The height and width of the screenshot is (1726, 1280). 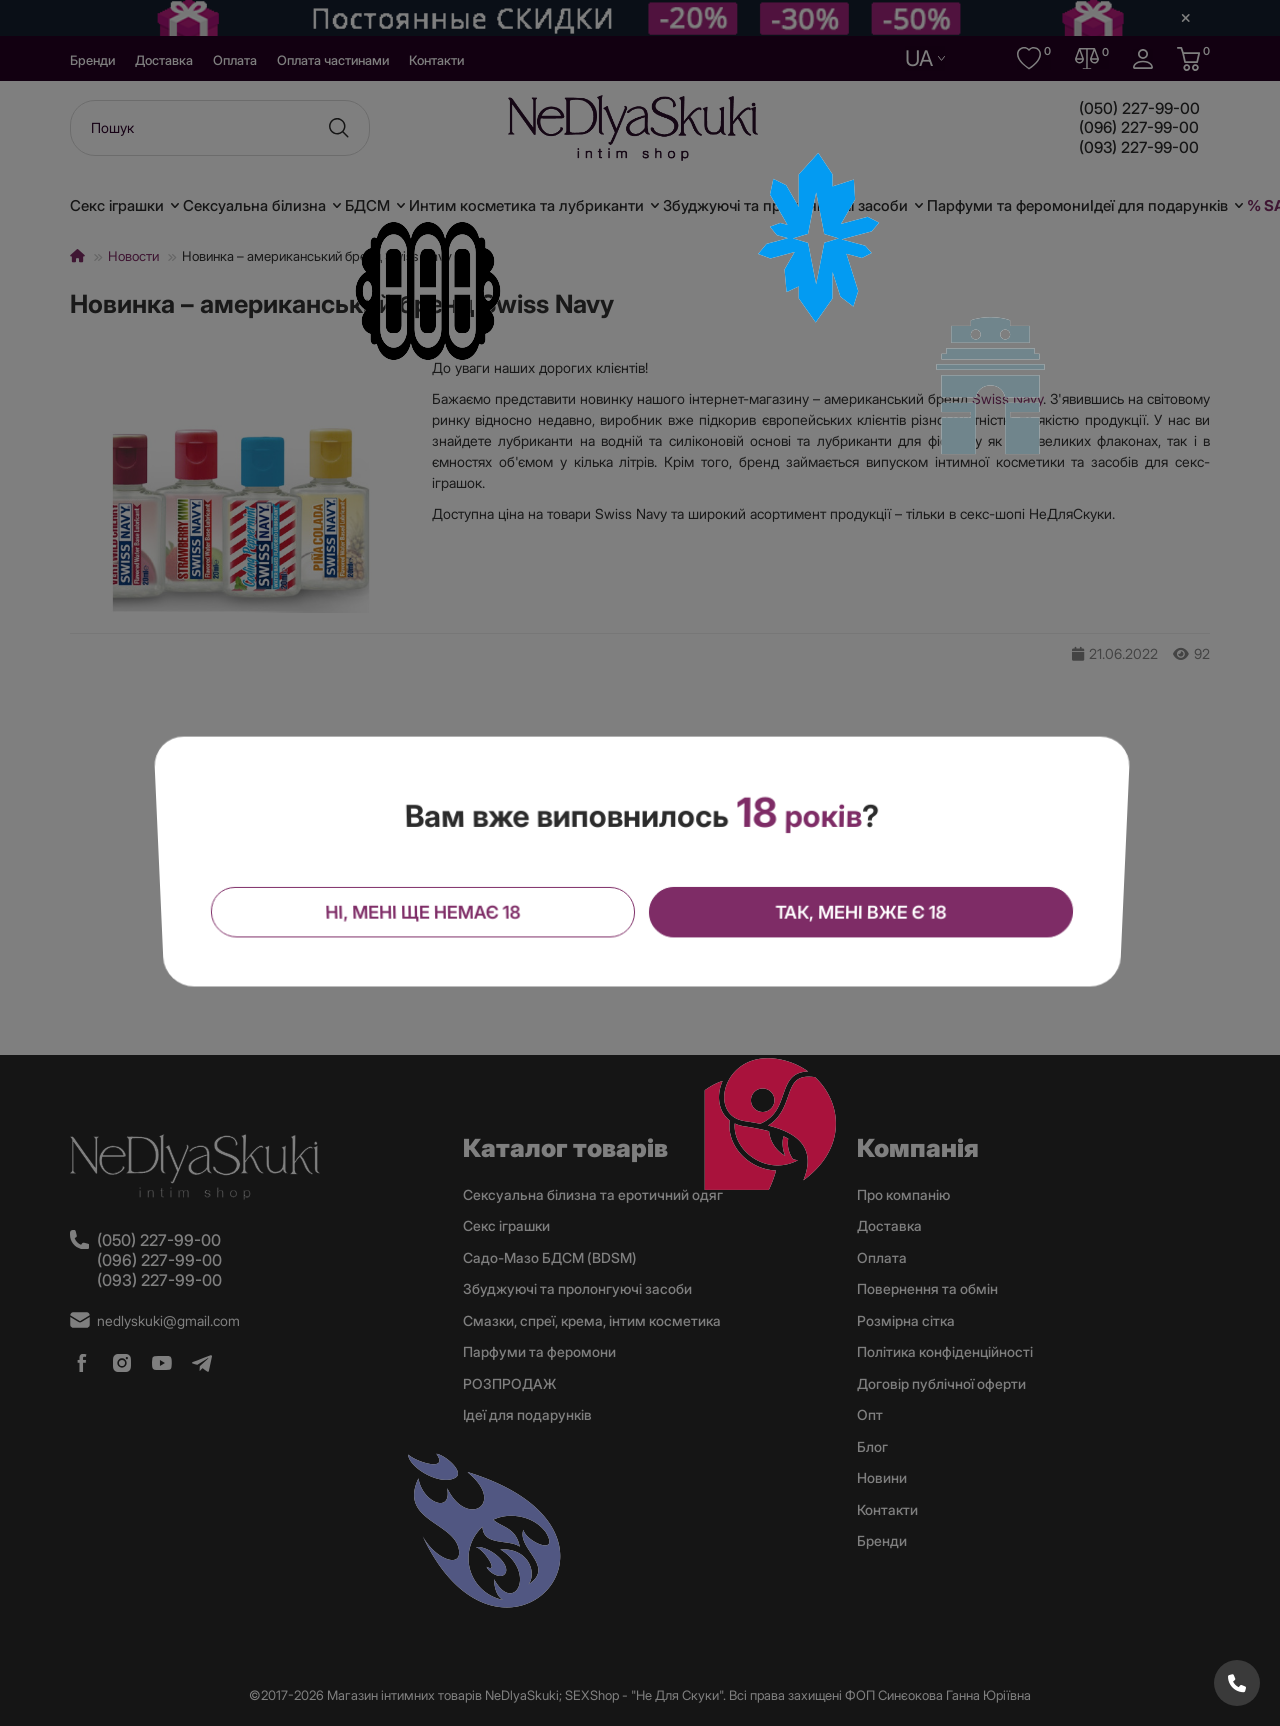 I want to click on collect or view crystals/gems in inventory, so click(x=815, y=238).